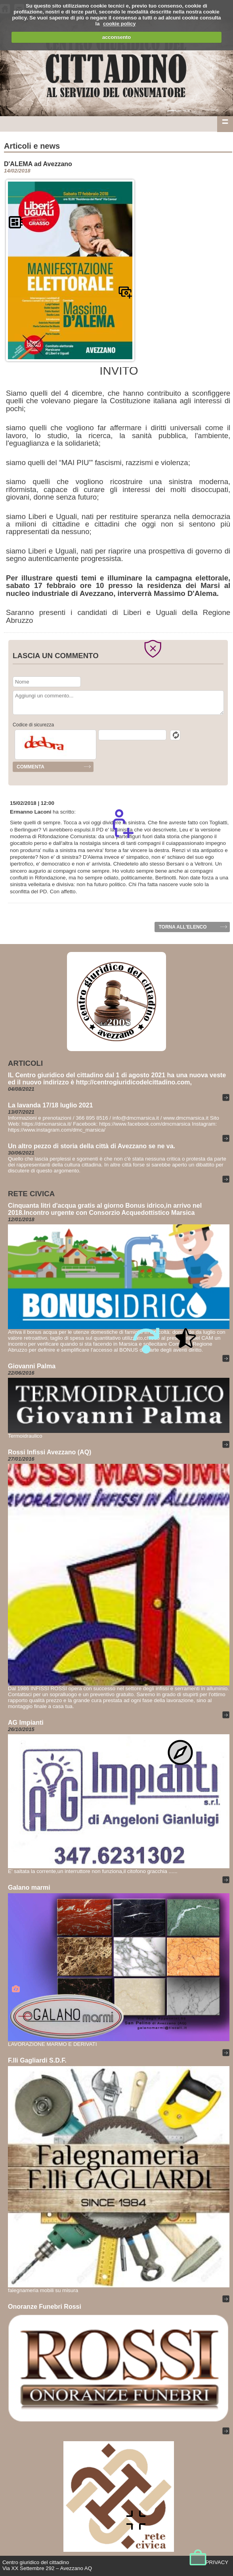 The height and width of the screenshot is (2576, 233). What do you see at coordinates (180, 1752) in the screenshot?
I see `access navigation or directions` at bounding box center [180, 1752].